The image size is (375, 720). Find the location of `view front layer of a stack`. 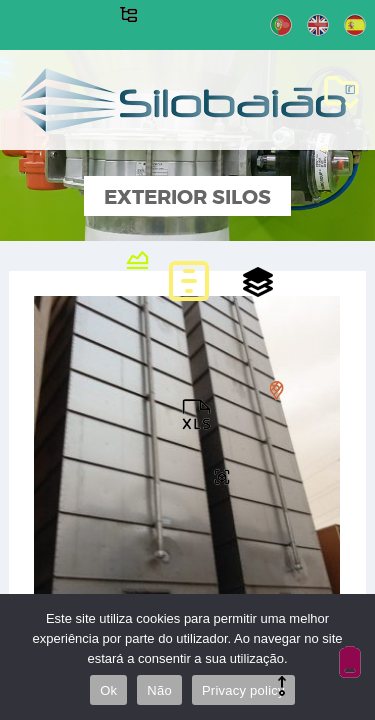

view front layer of a stack is located at coordinates (258, 282).